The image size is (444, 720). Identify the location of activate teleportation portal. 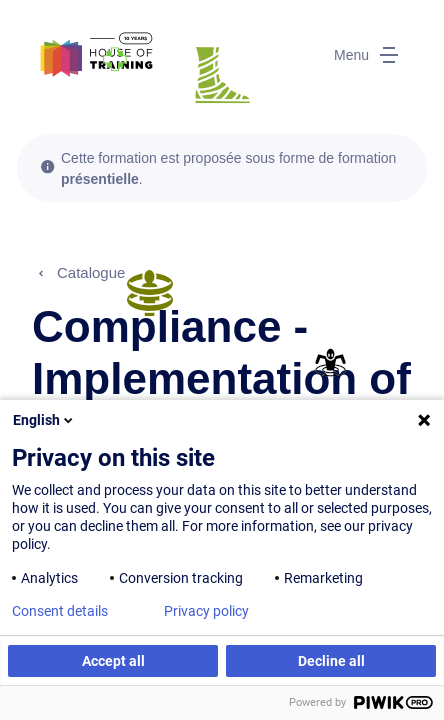
(150, 293).